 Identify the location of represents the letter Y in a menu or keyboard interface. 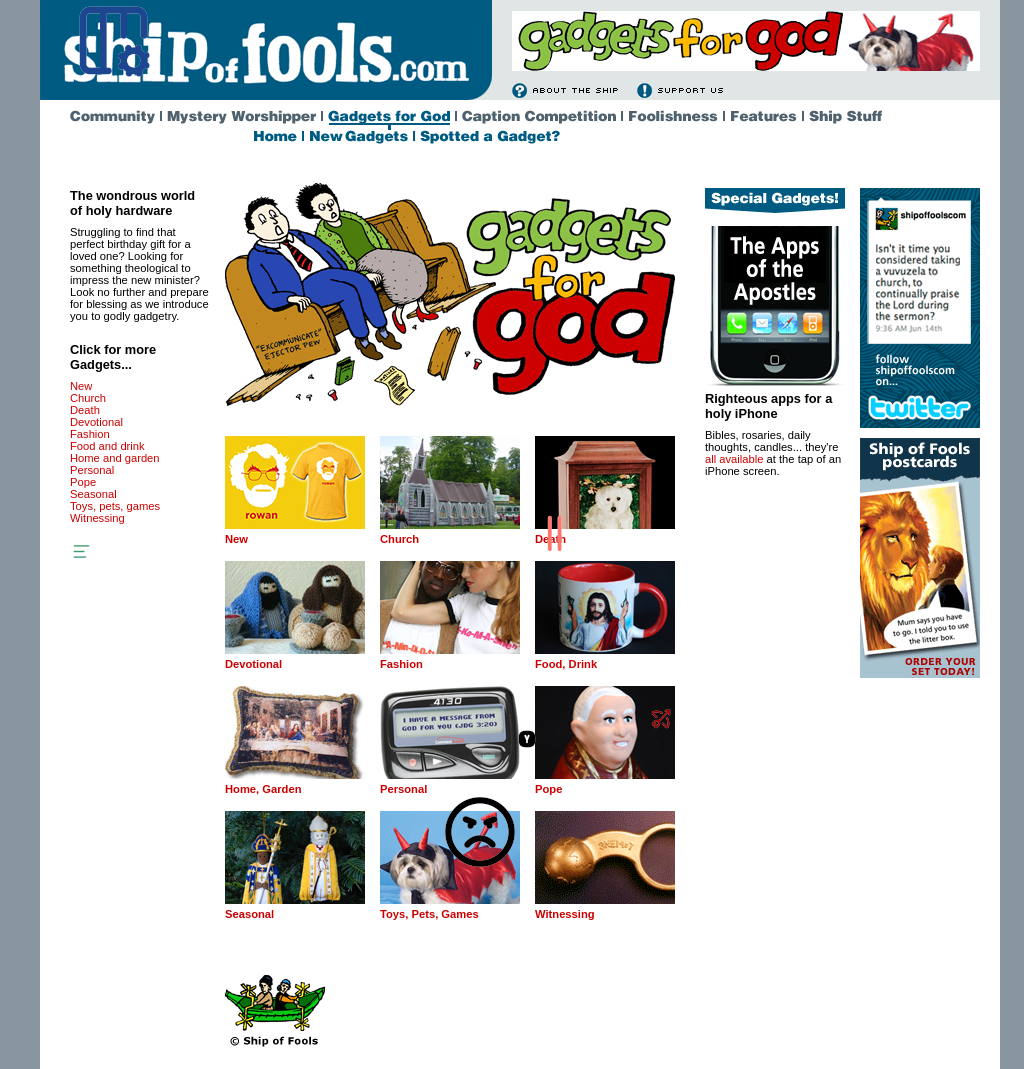
(527, 739).